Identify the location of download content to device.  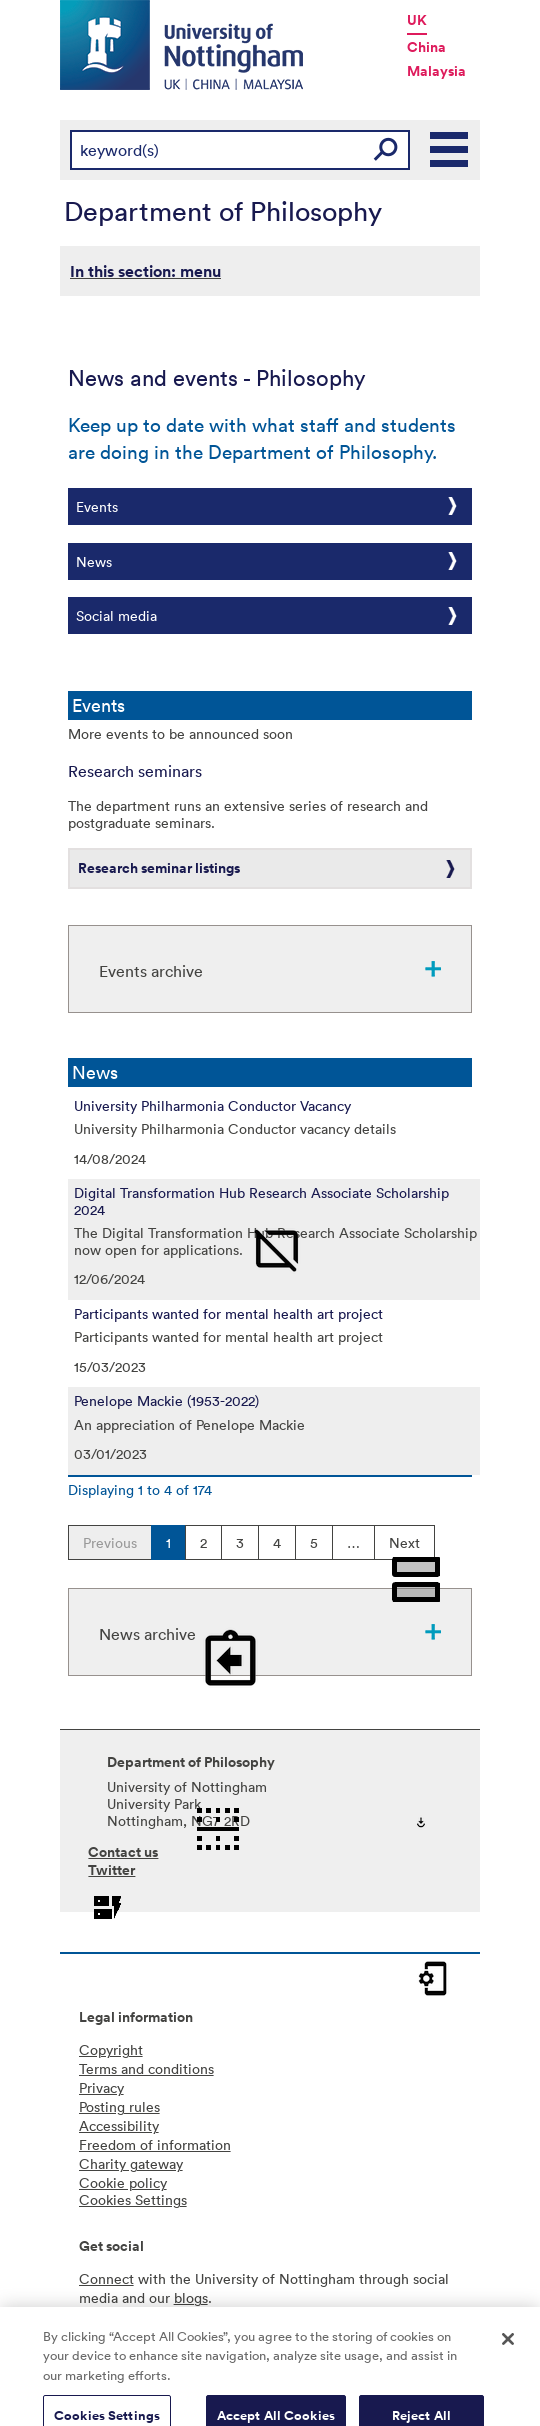
(421, 1822).